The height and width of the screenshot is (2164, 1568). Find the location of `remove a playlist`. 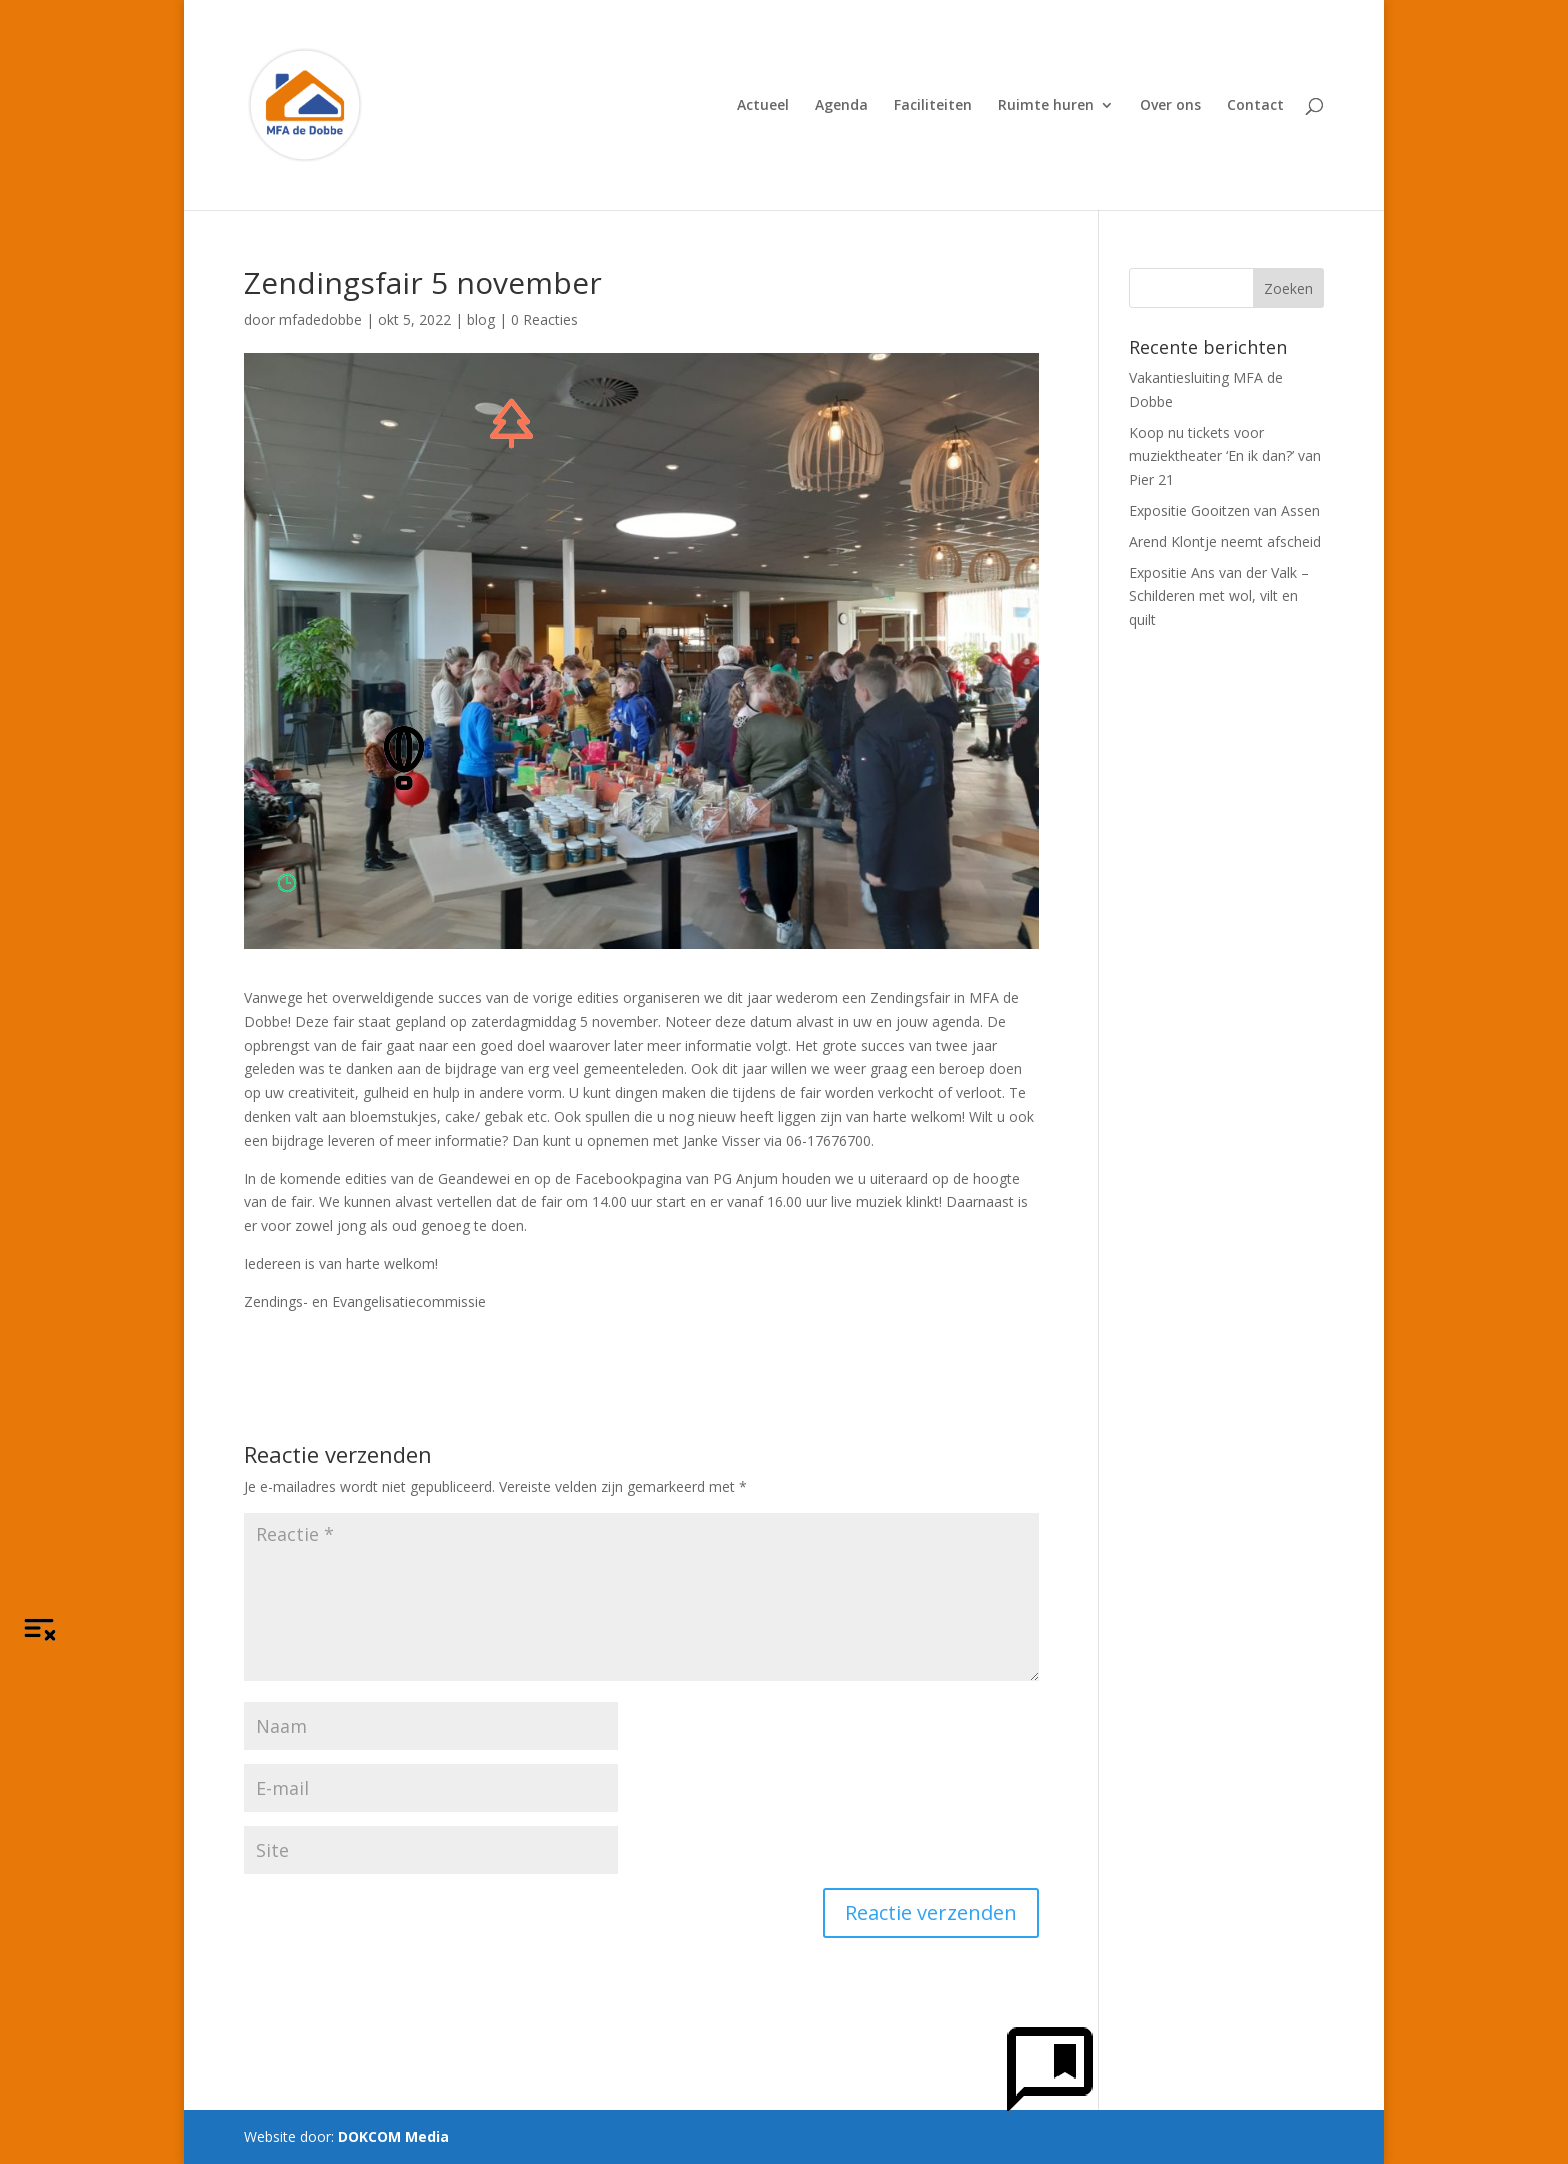

remove a playlist is located at coordinates (39, 1628).